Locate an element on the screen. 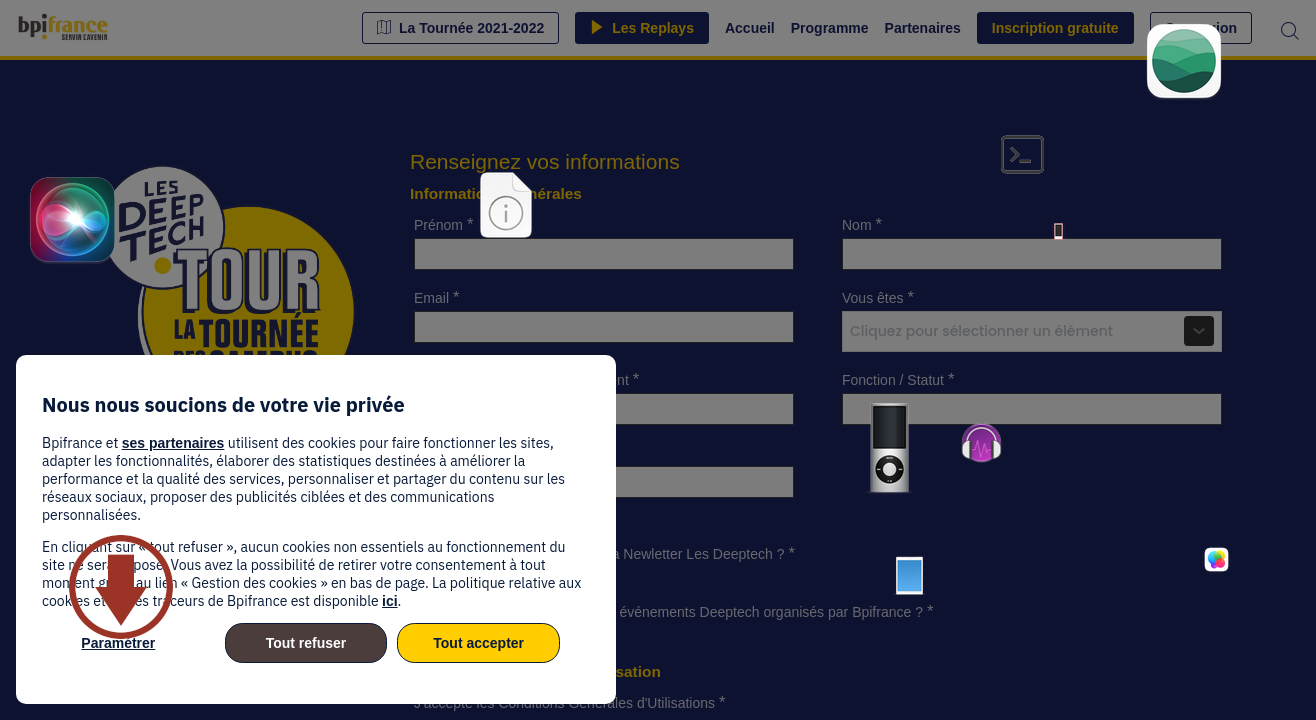  iPod nano device connected is located at coordinates (889, 449).